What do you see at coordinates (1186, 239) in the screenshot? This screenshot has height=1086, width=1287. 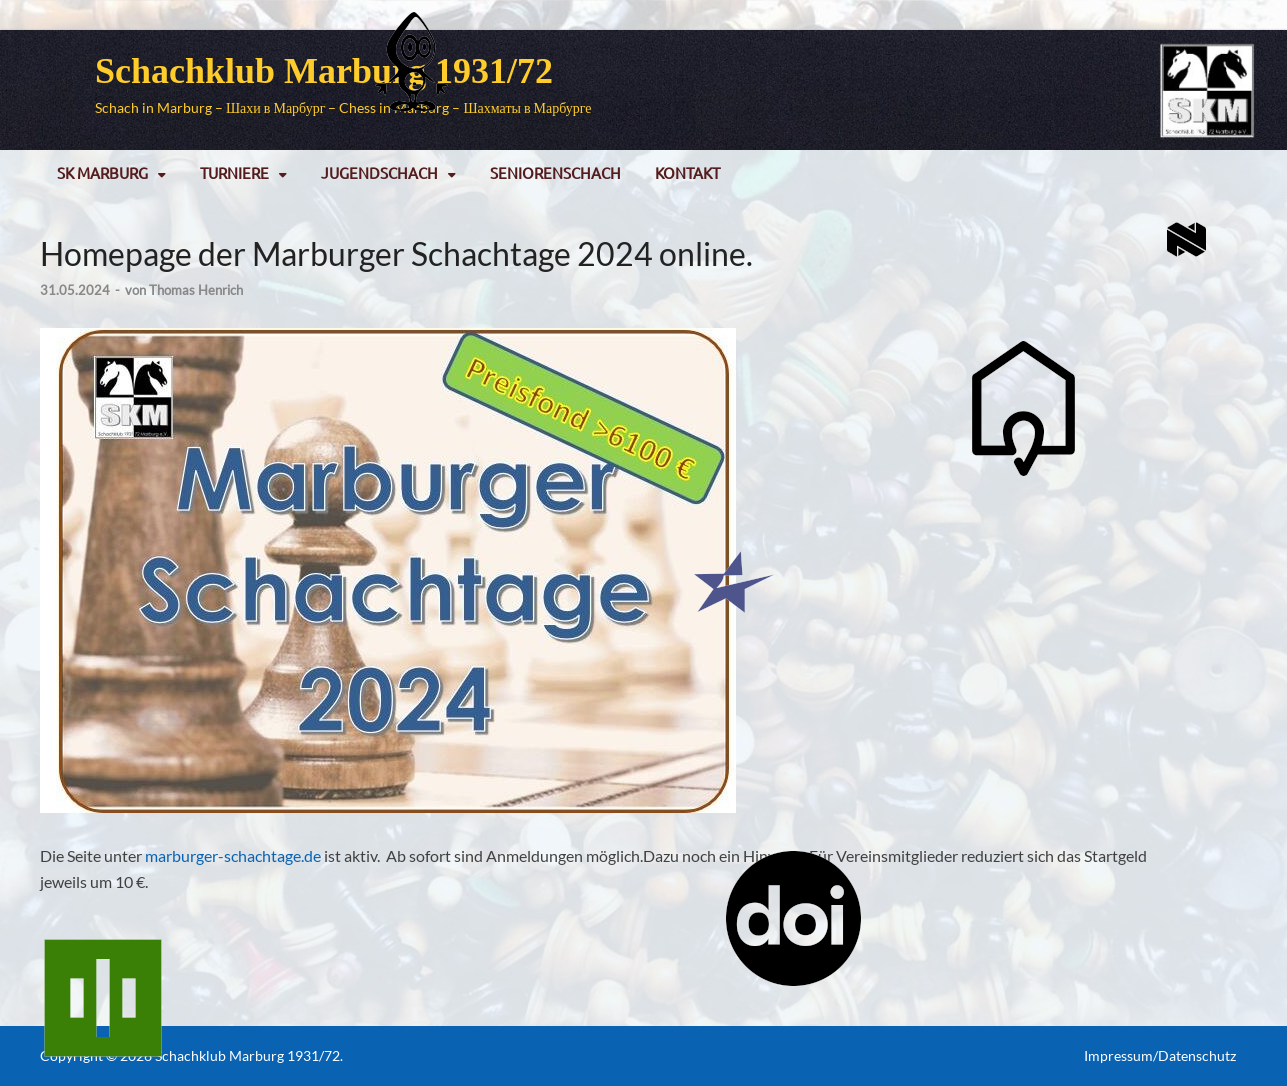 I see `nordic semiconductor company logo` at bounding box center [1186, 239].